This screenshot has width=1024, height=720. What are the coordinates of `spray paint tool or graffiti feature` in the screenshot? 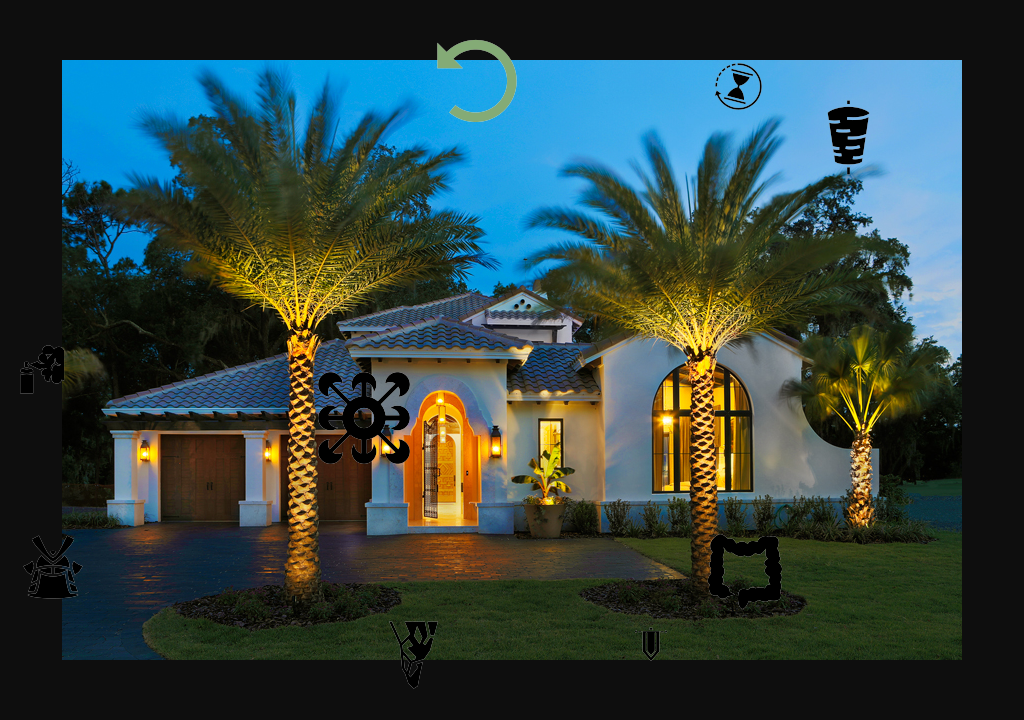 It's located at (40, 369).